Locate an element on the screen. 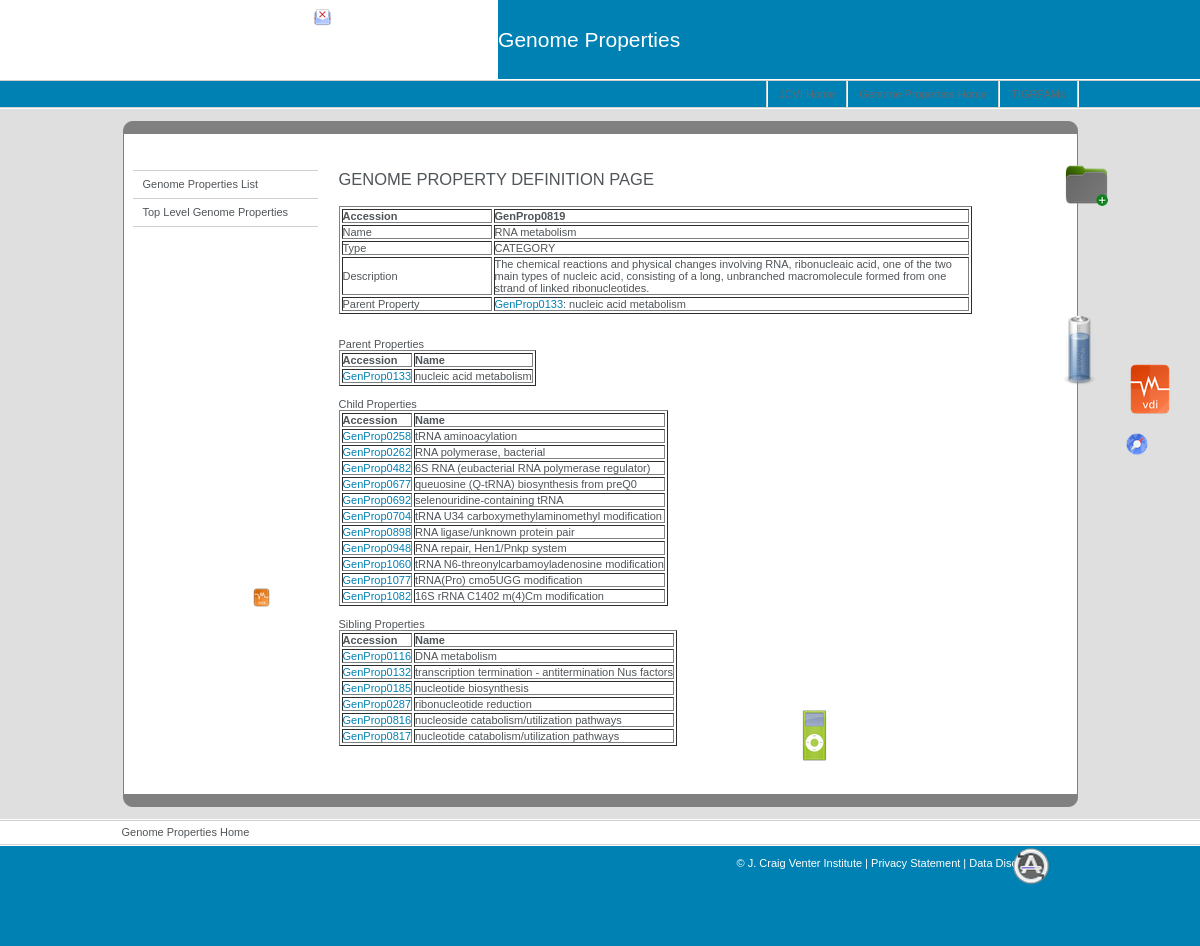  virtualbox virtual disk image file is located at coordinates (1150, 389).